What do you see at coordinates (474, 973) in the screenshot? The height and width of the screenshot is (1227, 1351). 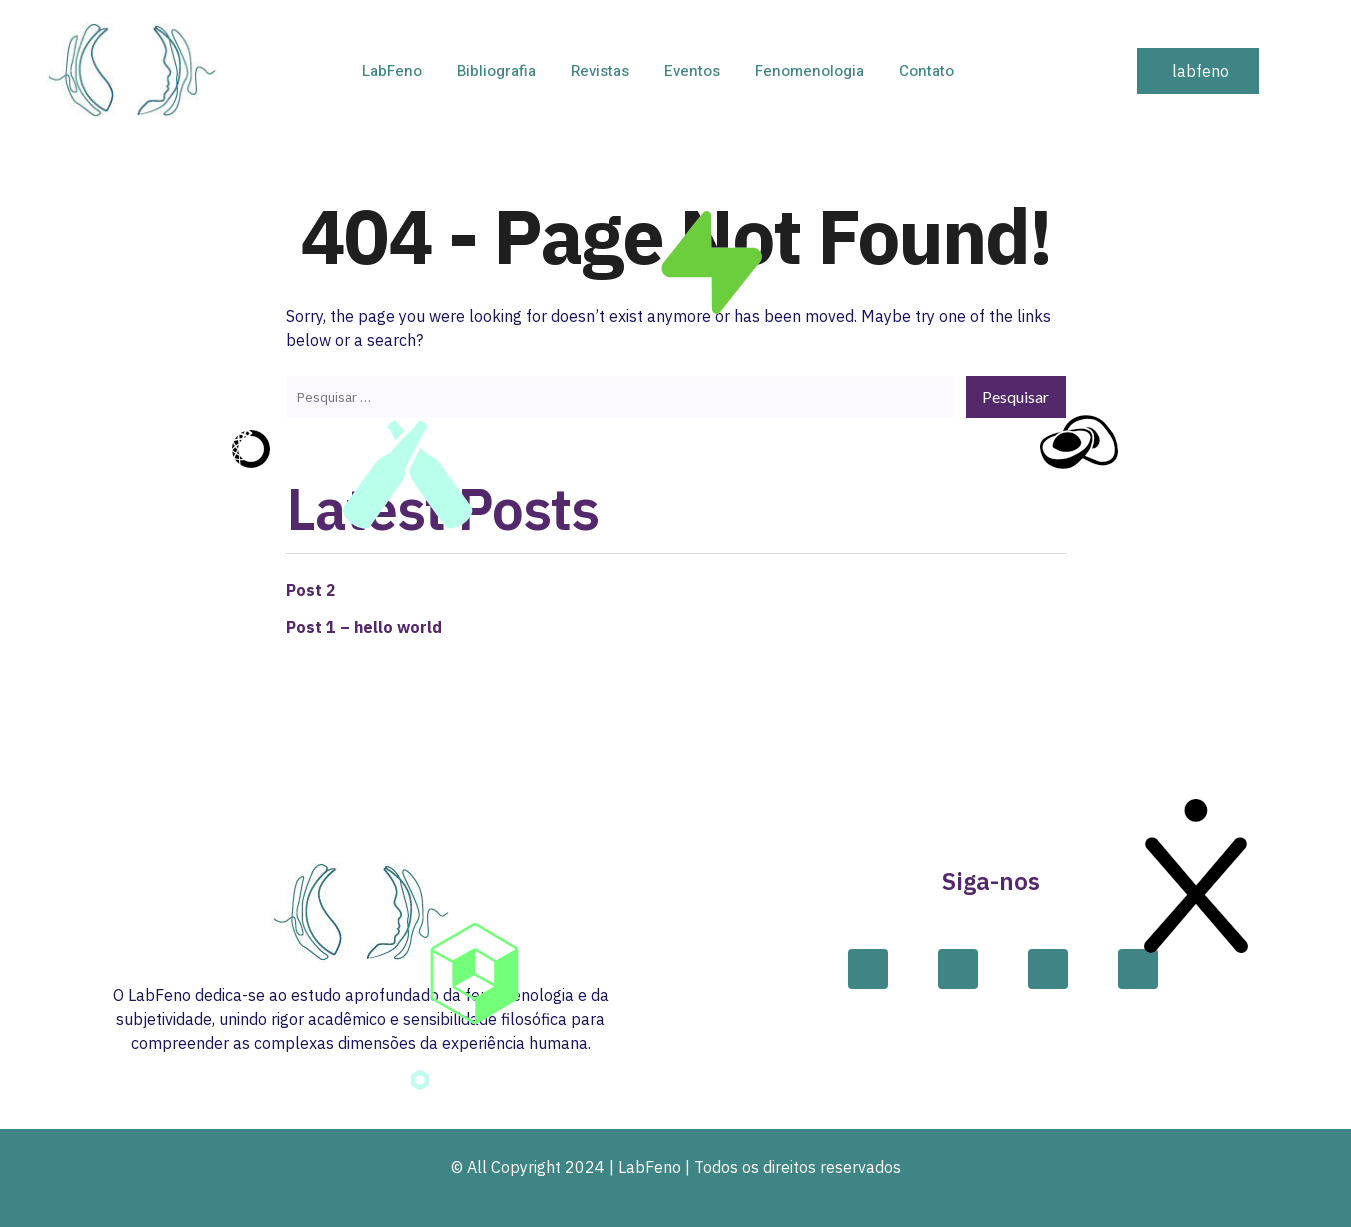 I see `blueprint app logo` at bounding box center [474, 973].